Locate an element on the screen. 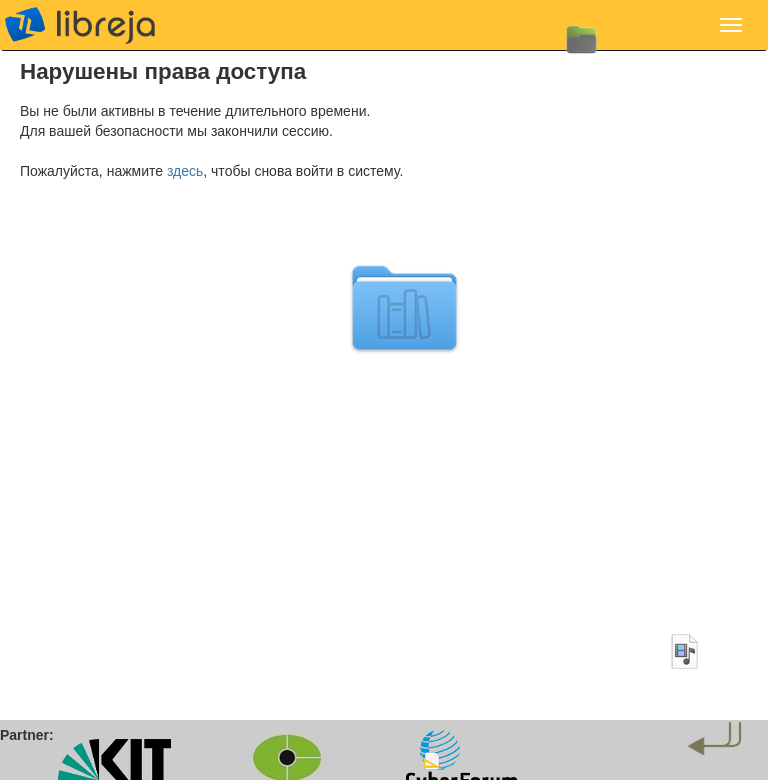 This screenshot has width=768, height=780. open a media file containing audio or video content is located at coordinates (684, 651).